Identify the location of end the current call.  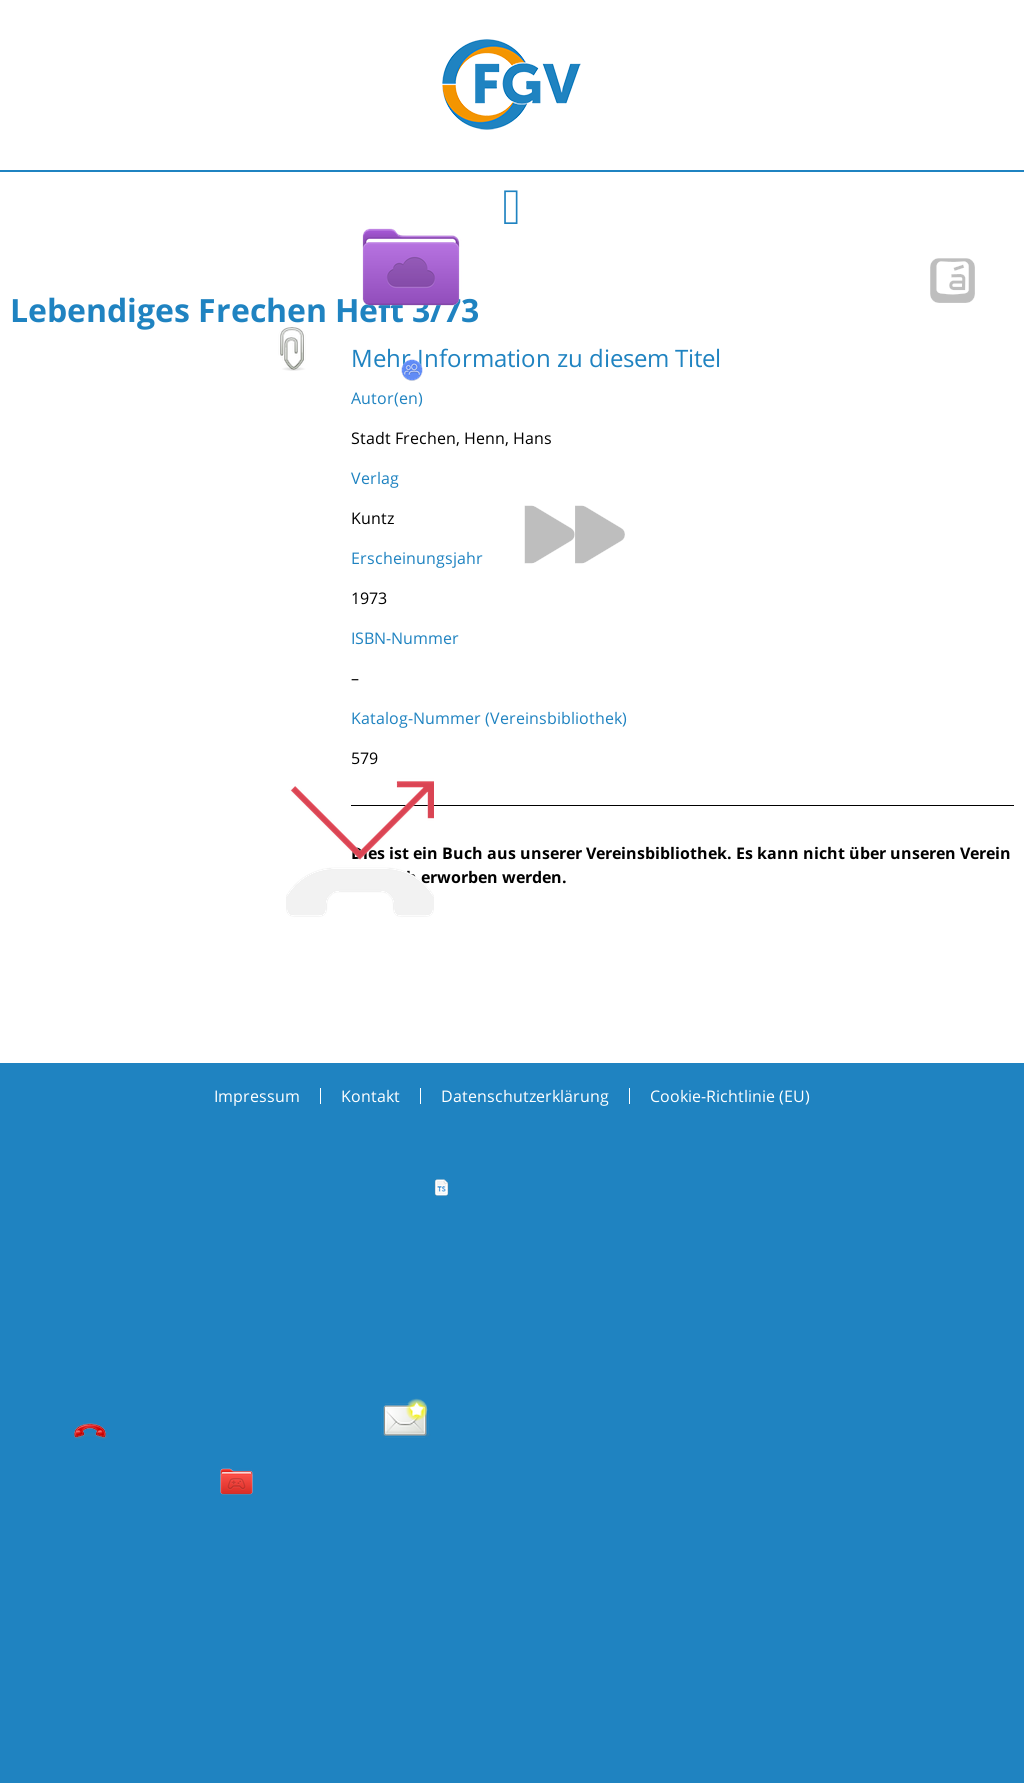
(90, 1426).